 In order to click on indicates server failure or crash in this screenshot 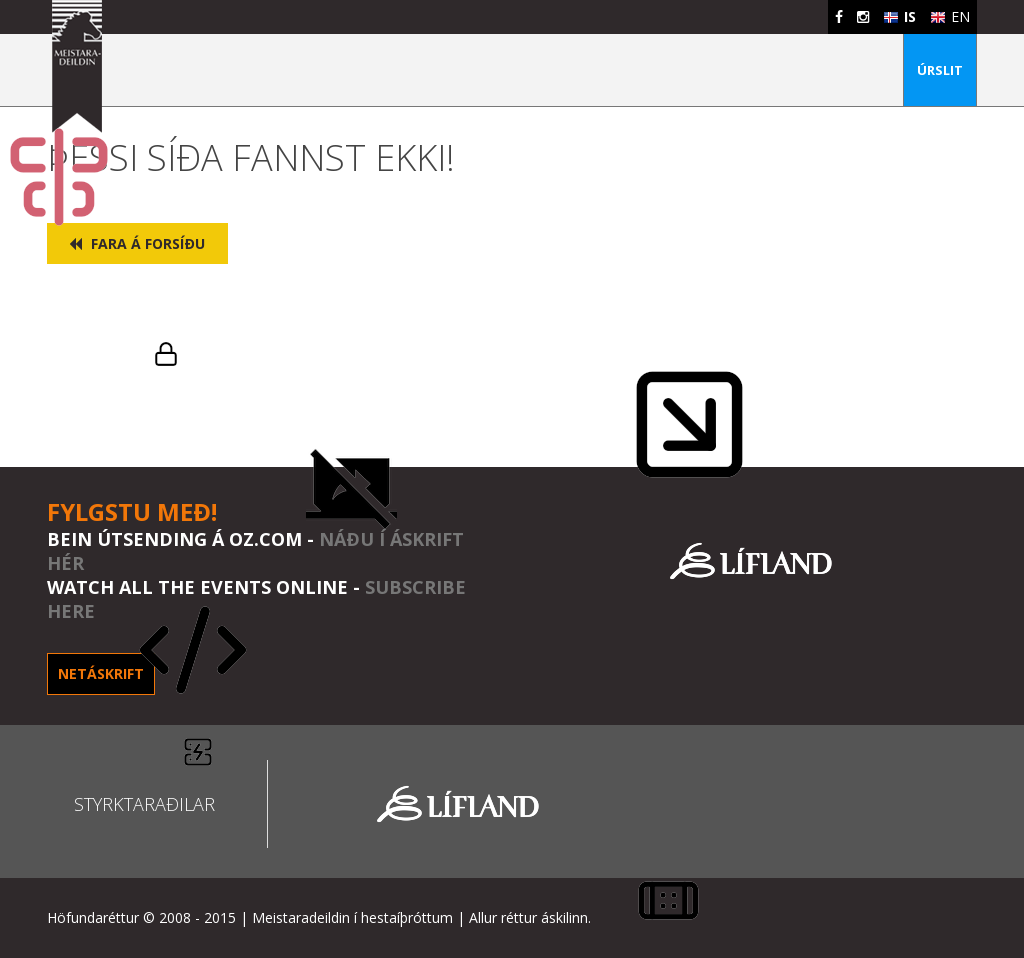, I will do `click(198, 752)`.